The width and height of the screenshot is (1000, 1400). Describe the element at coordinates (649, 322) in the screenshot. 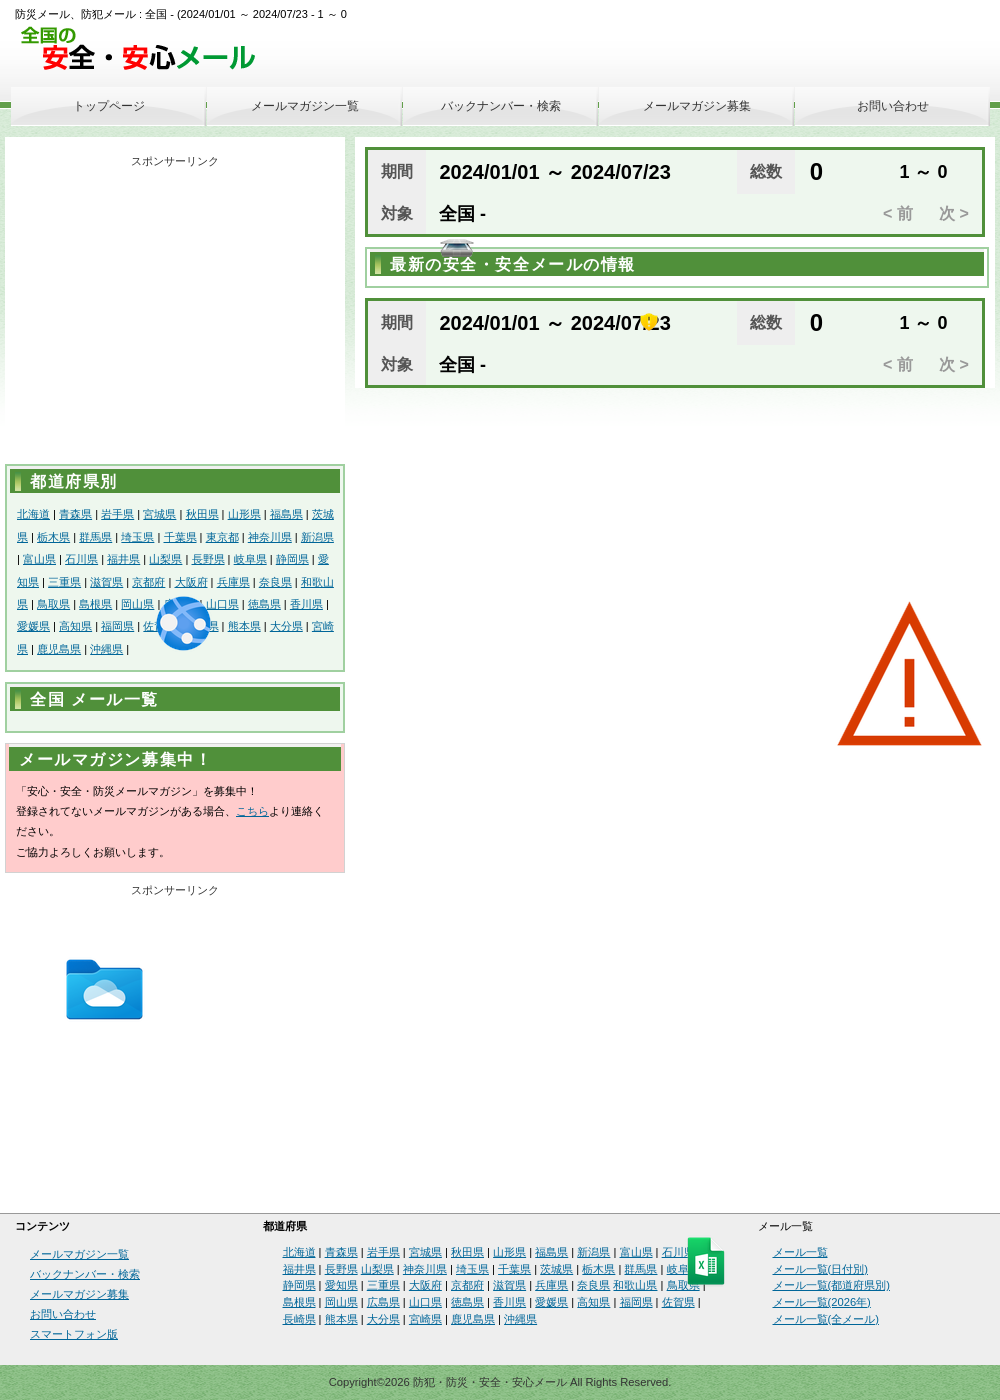

I see `indicates a security warning or alert` at that location.